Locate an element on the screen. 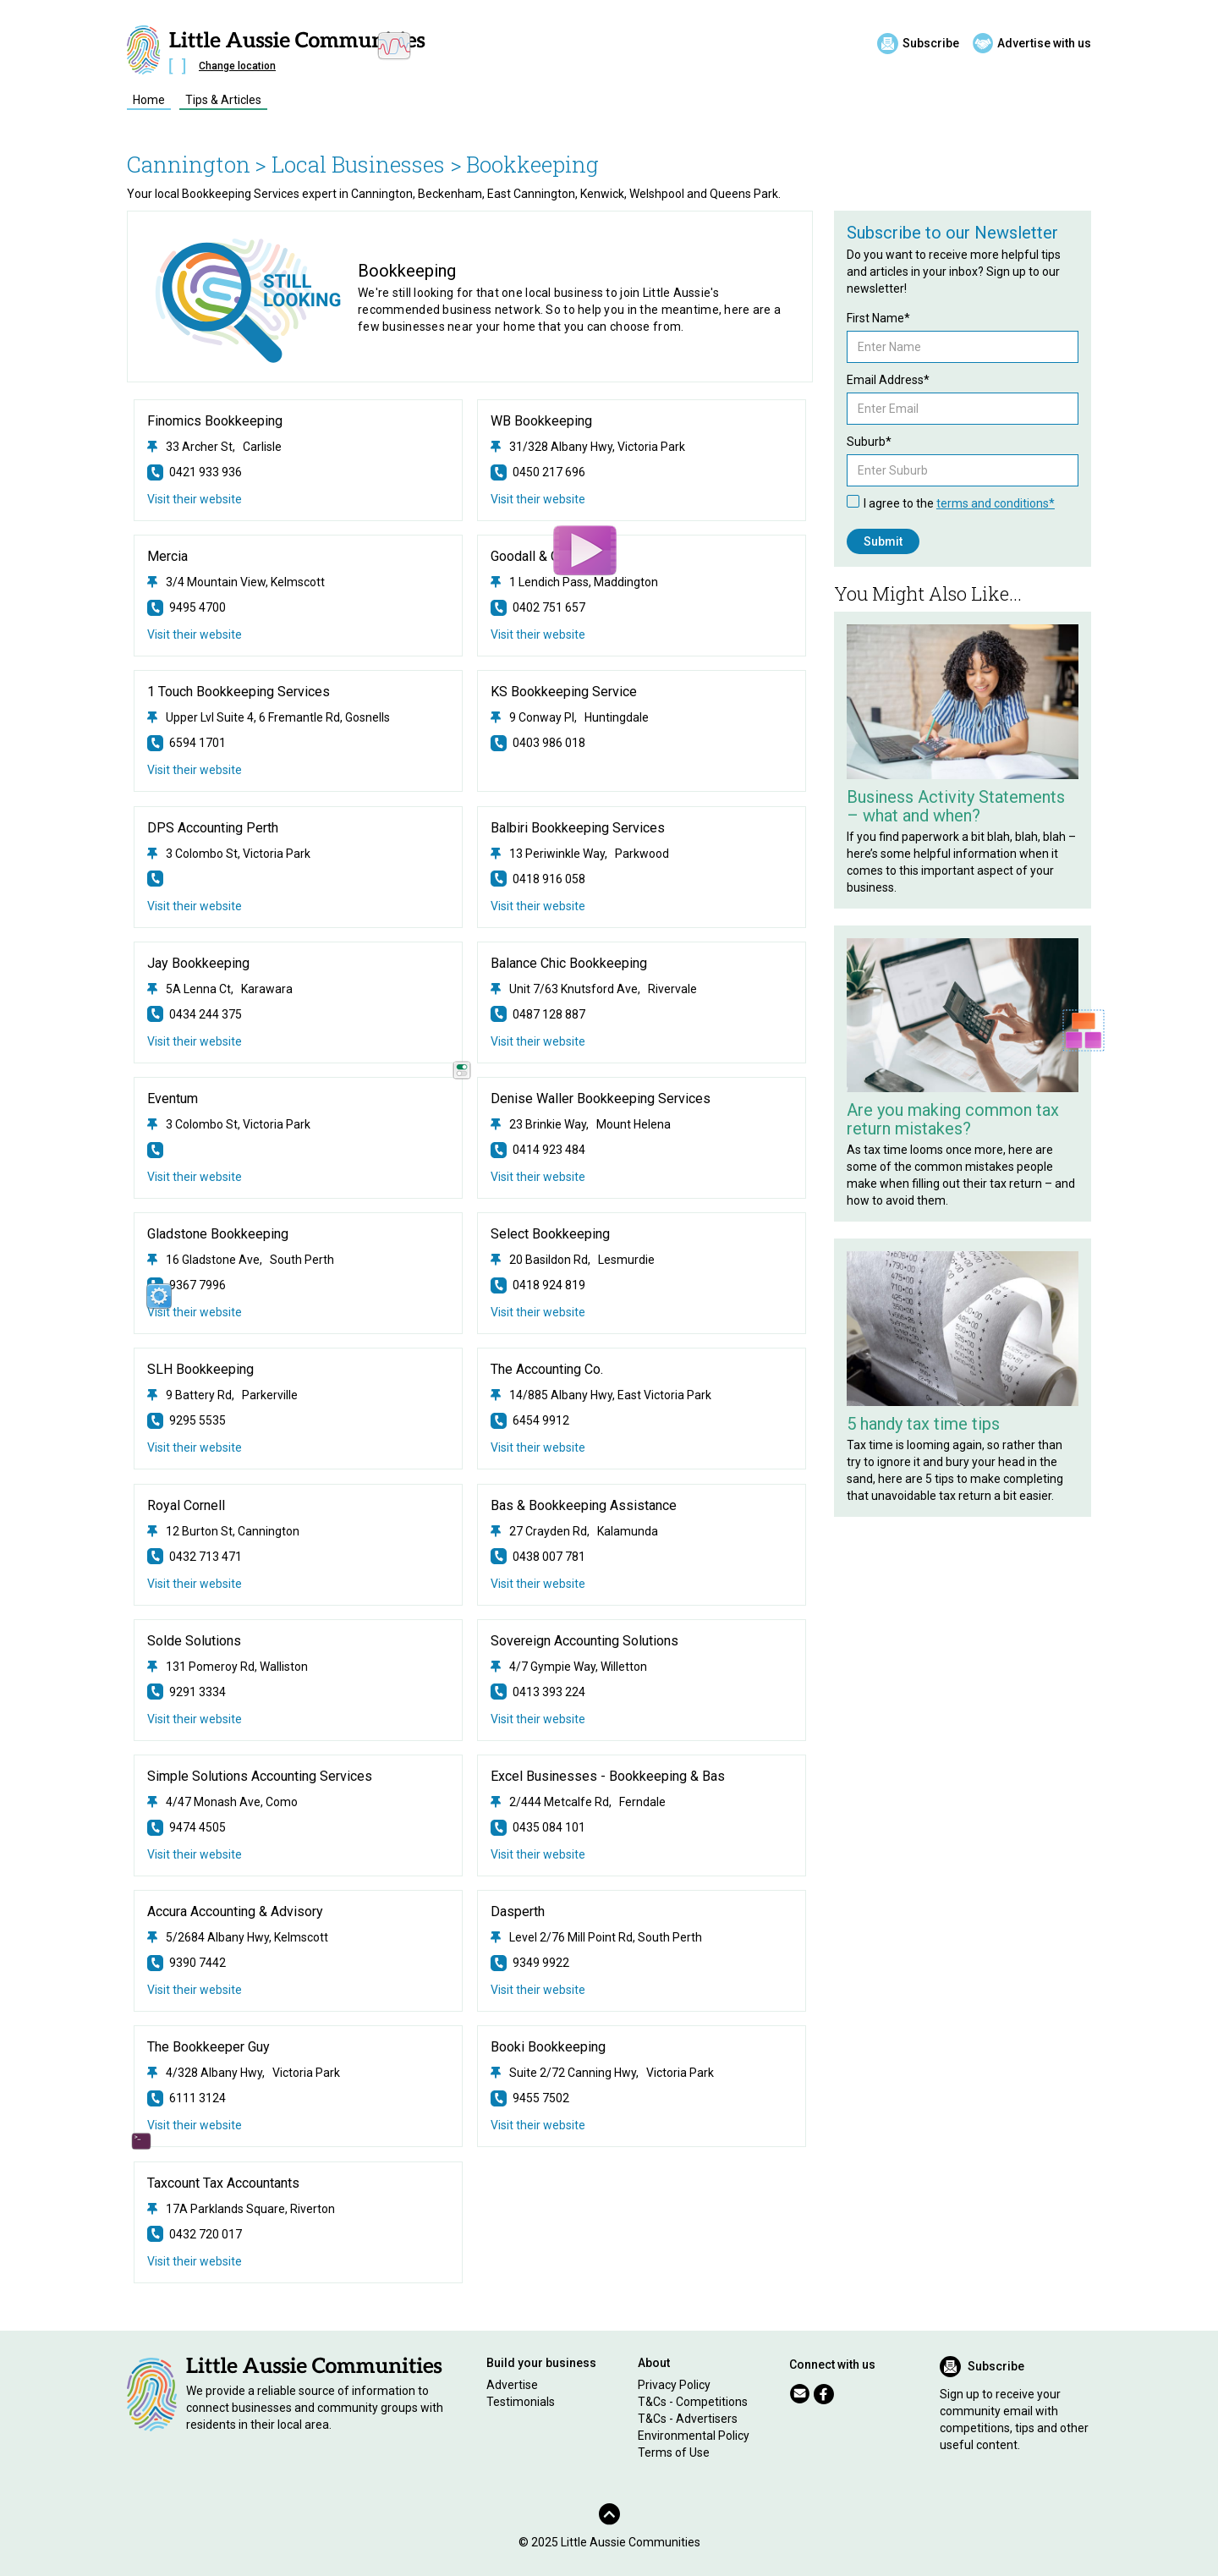  open gnome tweaks to customize desktop settings is located at coordinates (462, 1070).